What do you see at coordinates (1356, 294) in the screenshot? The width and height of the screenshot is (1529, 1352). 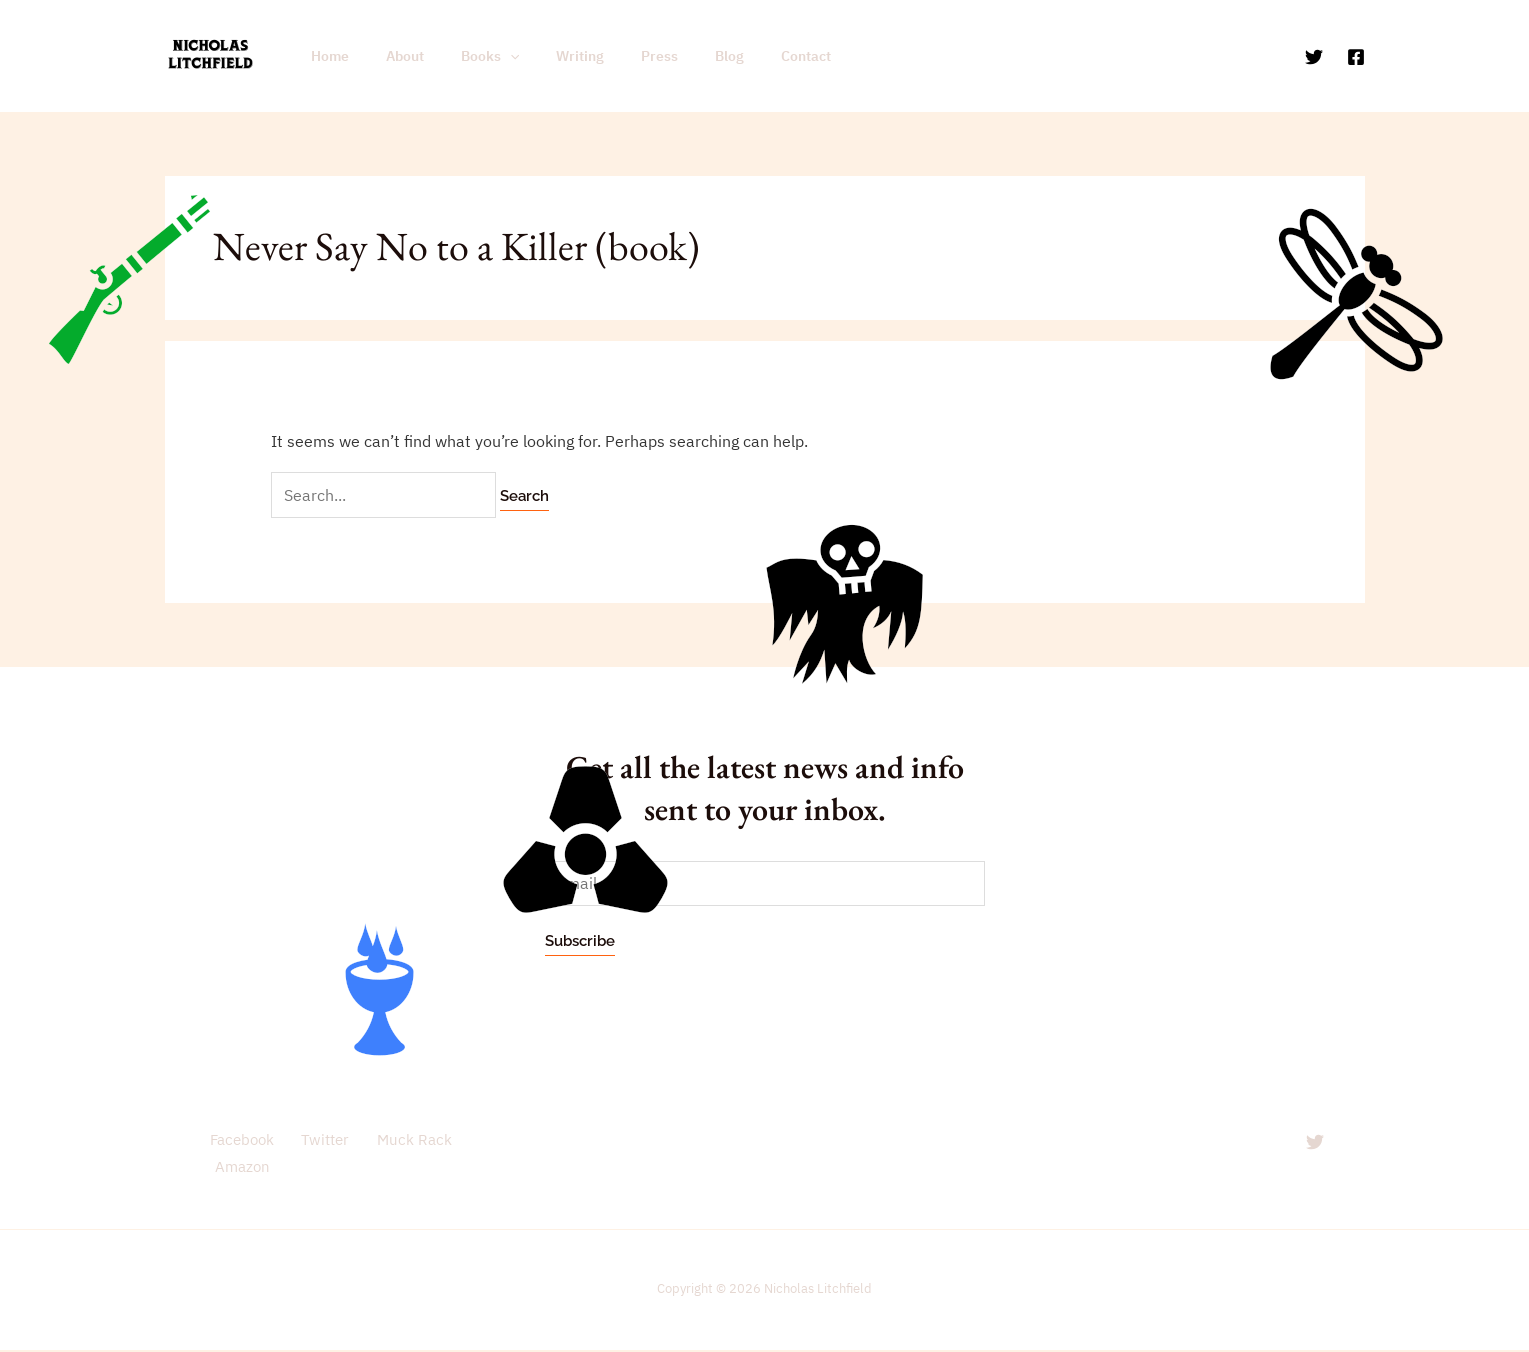 I see `nature or wildlife category indicator` at bounding box center [1356, 294].